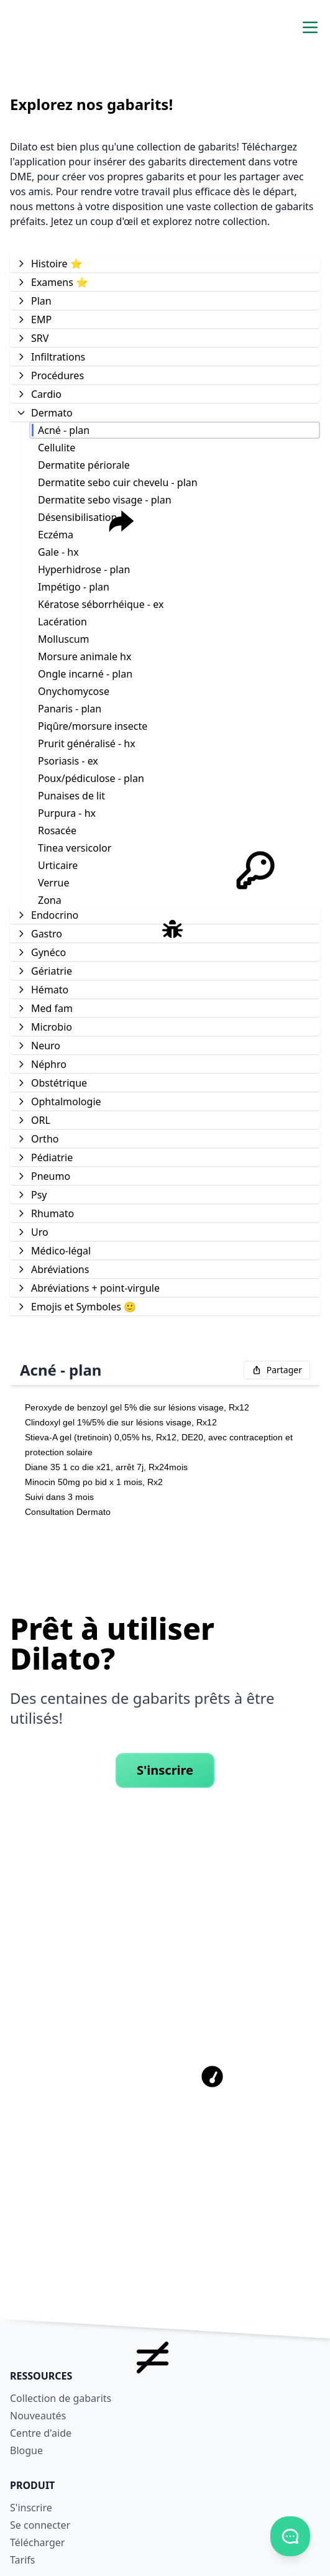 The width and height of the screenshot is (330, 2576). I want to click on access security or password settings, so click(255, 871).